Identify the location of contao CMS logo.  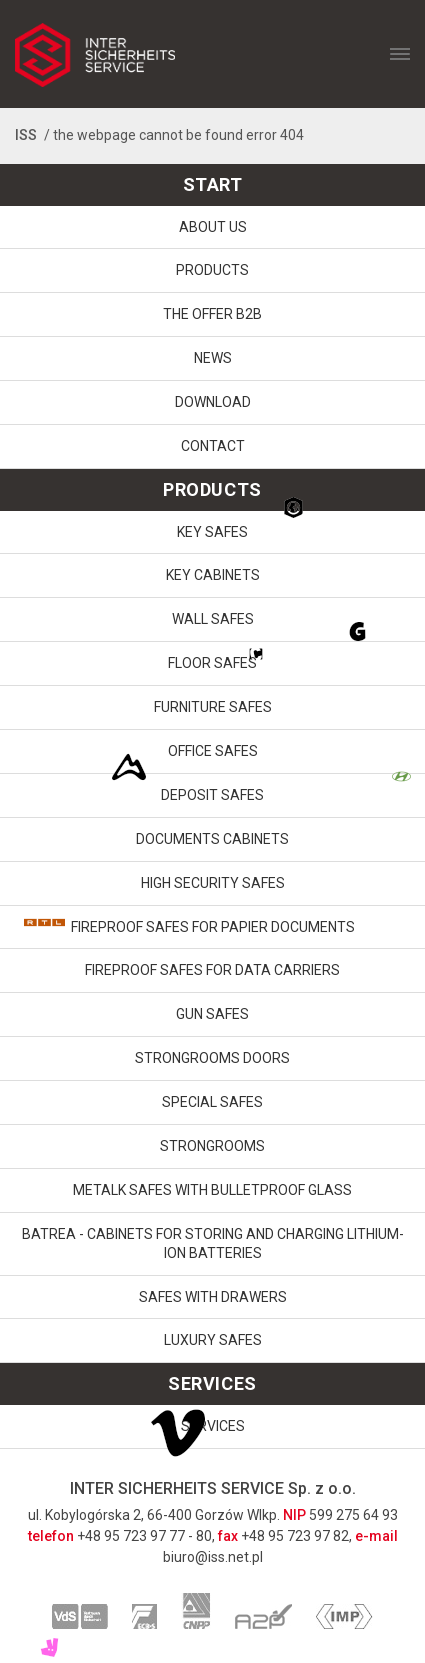
(256, 654).